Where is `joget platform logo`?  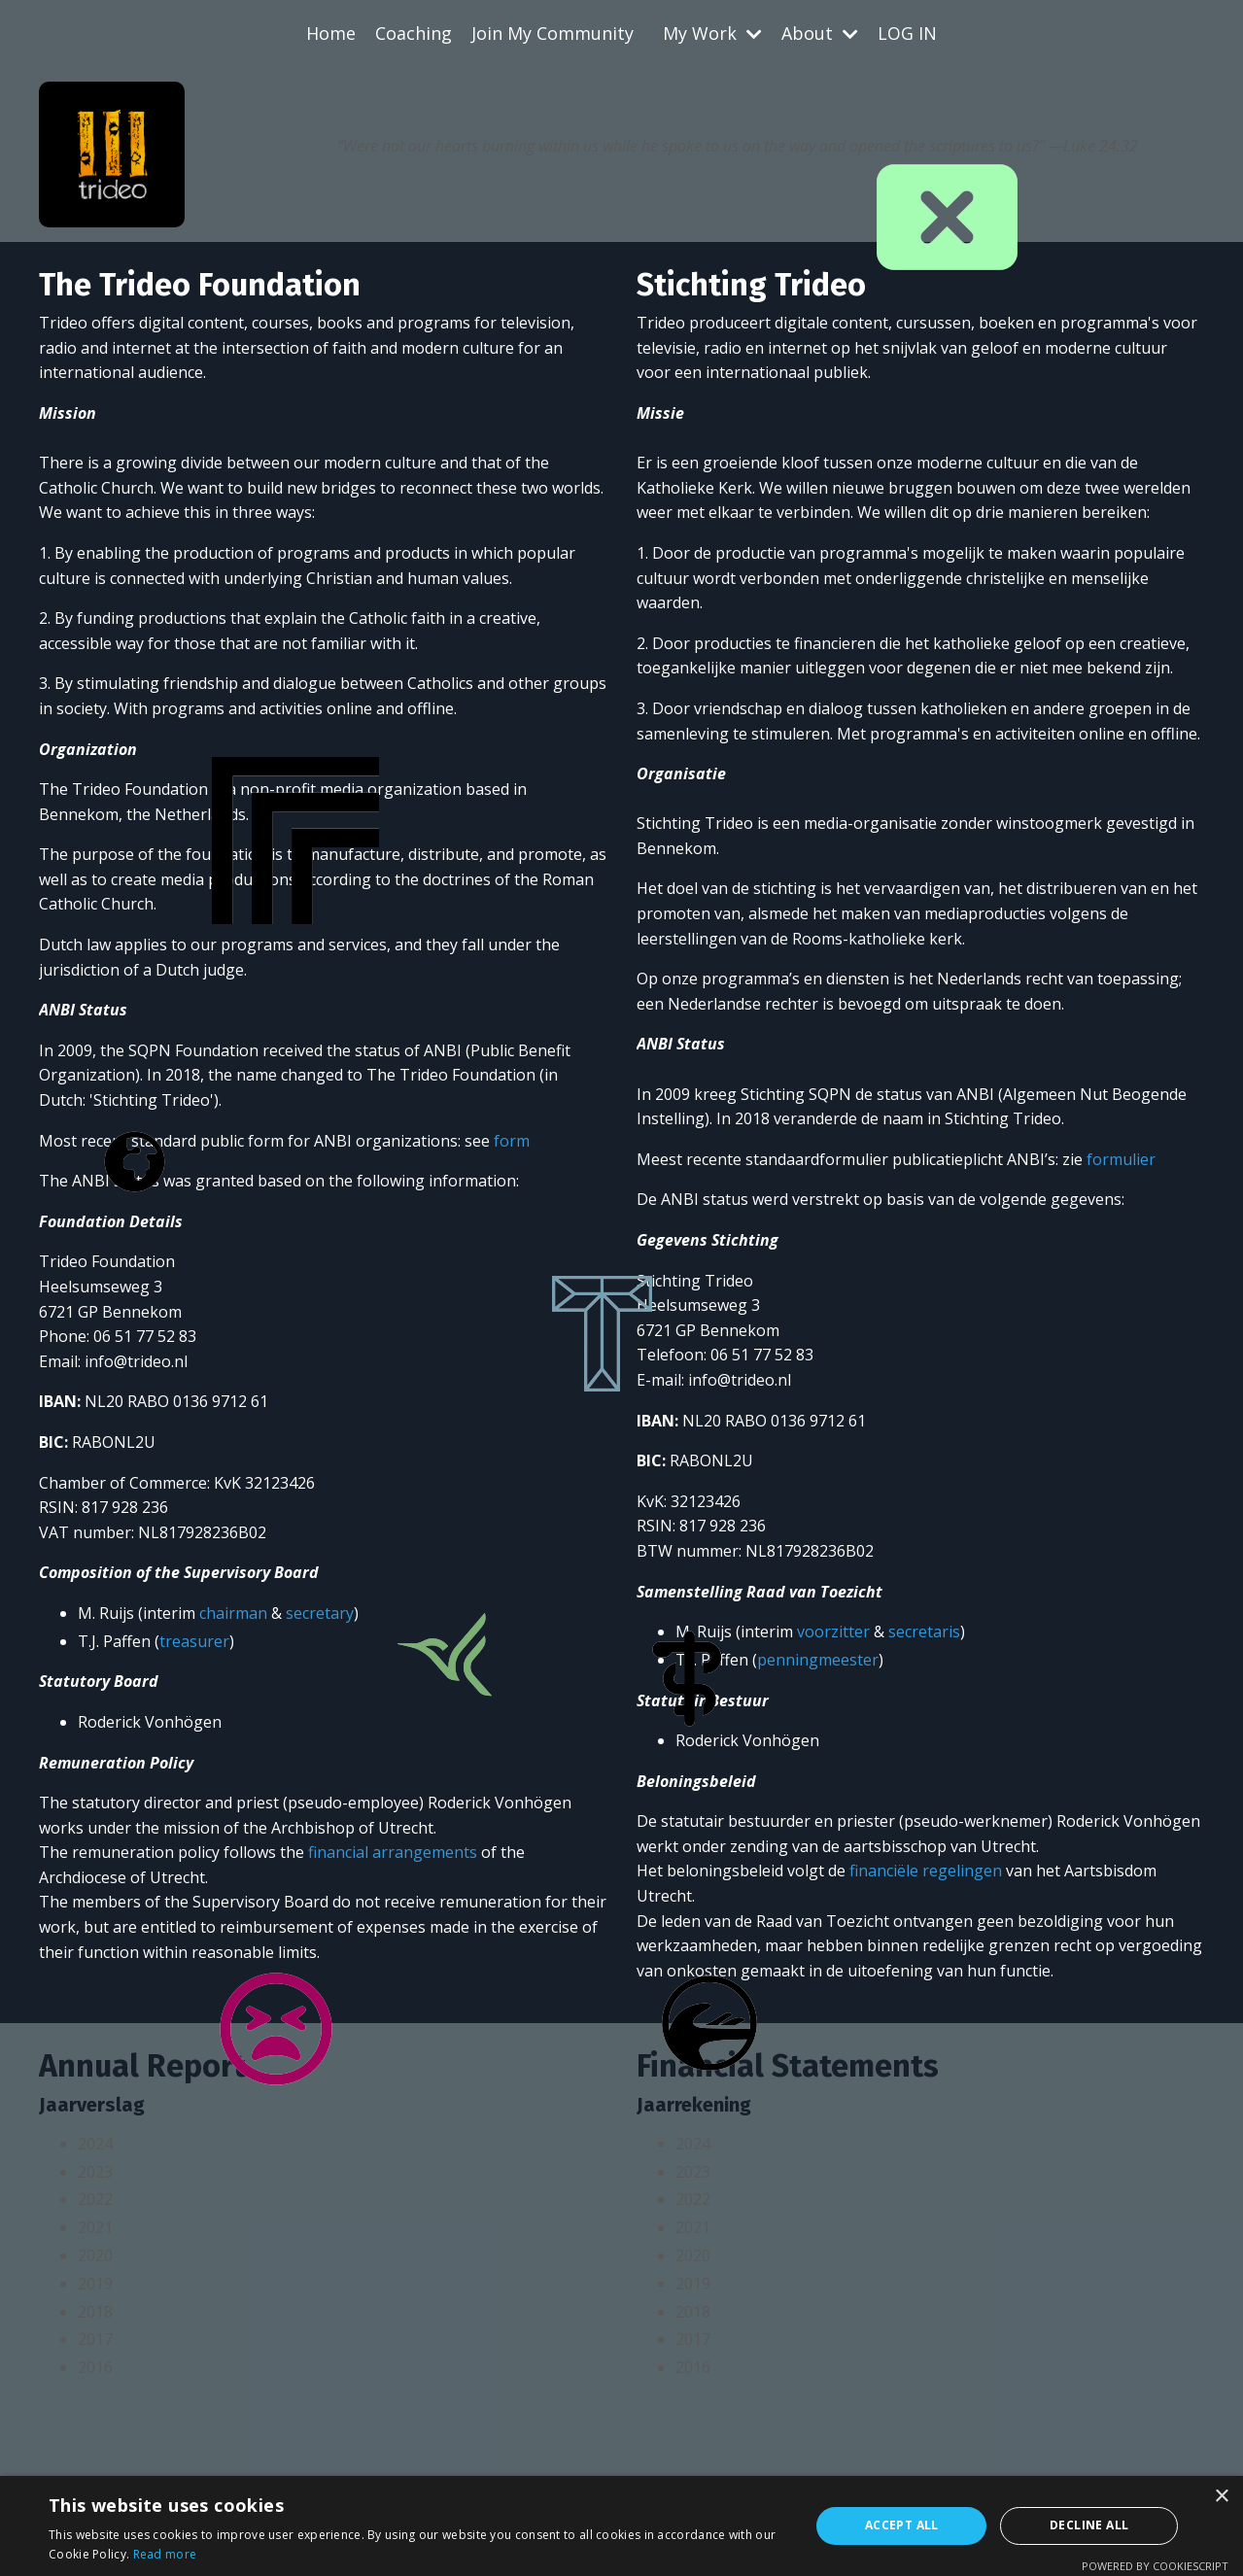
joget platform logo is located at coordinates (709, 2023).